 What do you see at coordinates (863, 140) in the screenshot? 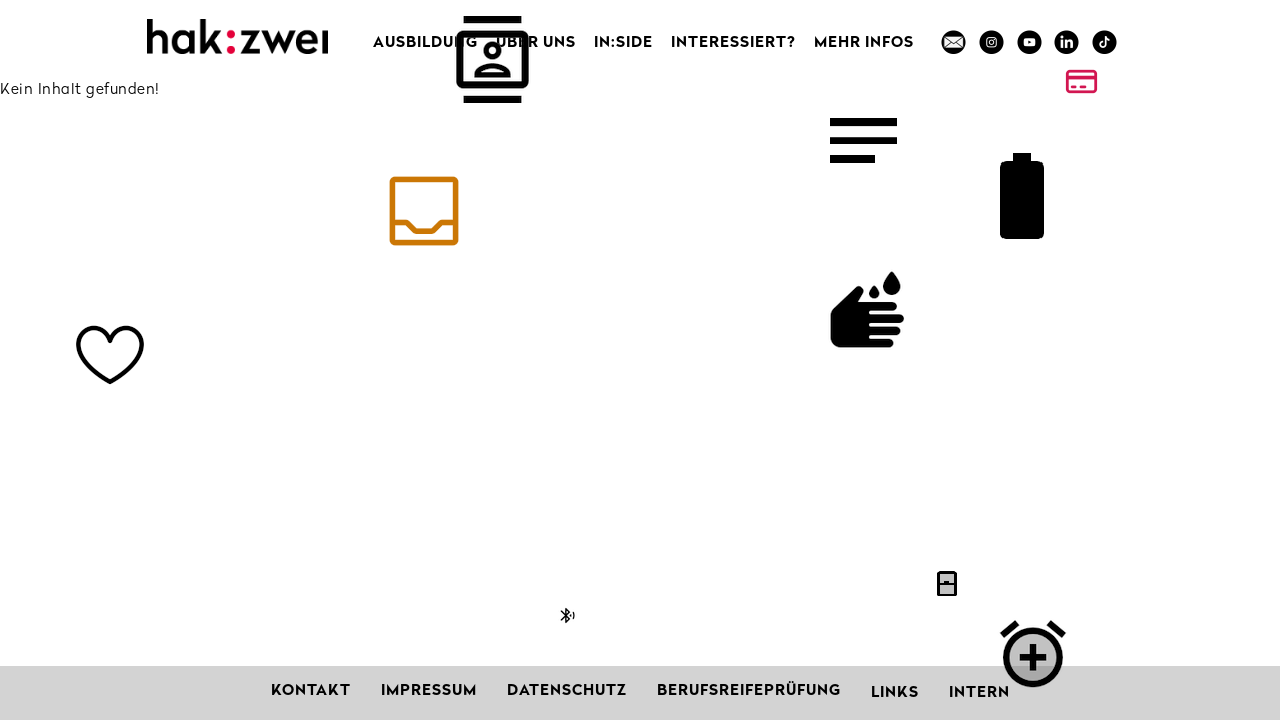
I see `view or access notes` at bounding box center [863, 140].